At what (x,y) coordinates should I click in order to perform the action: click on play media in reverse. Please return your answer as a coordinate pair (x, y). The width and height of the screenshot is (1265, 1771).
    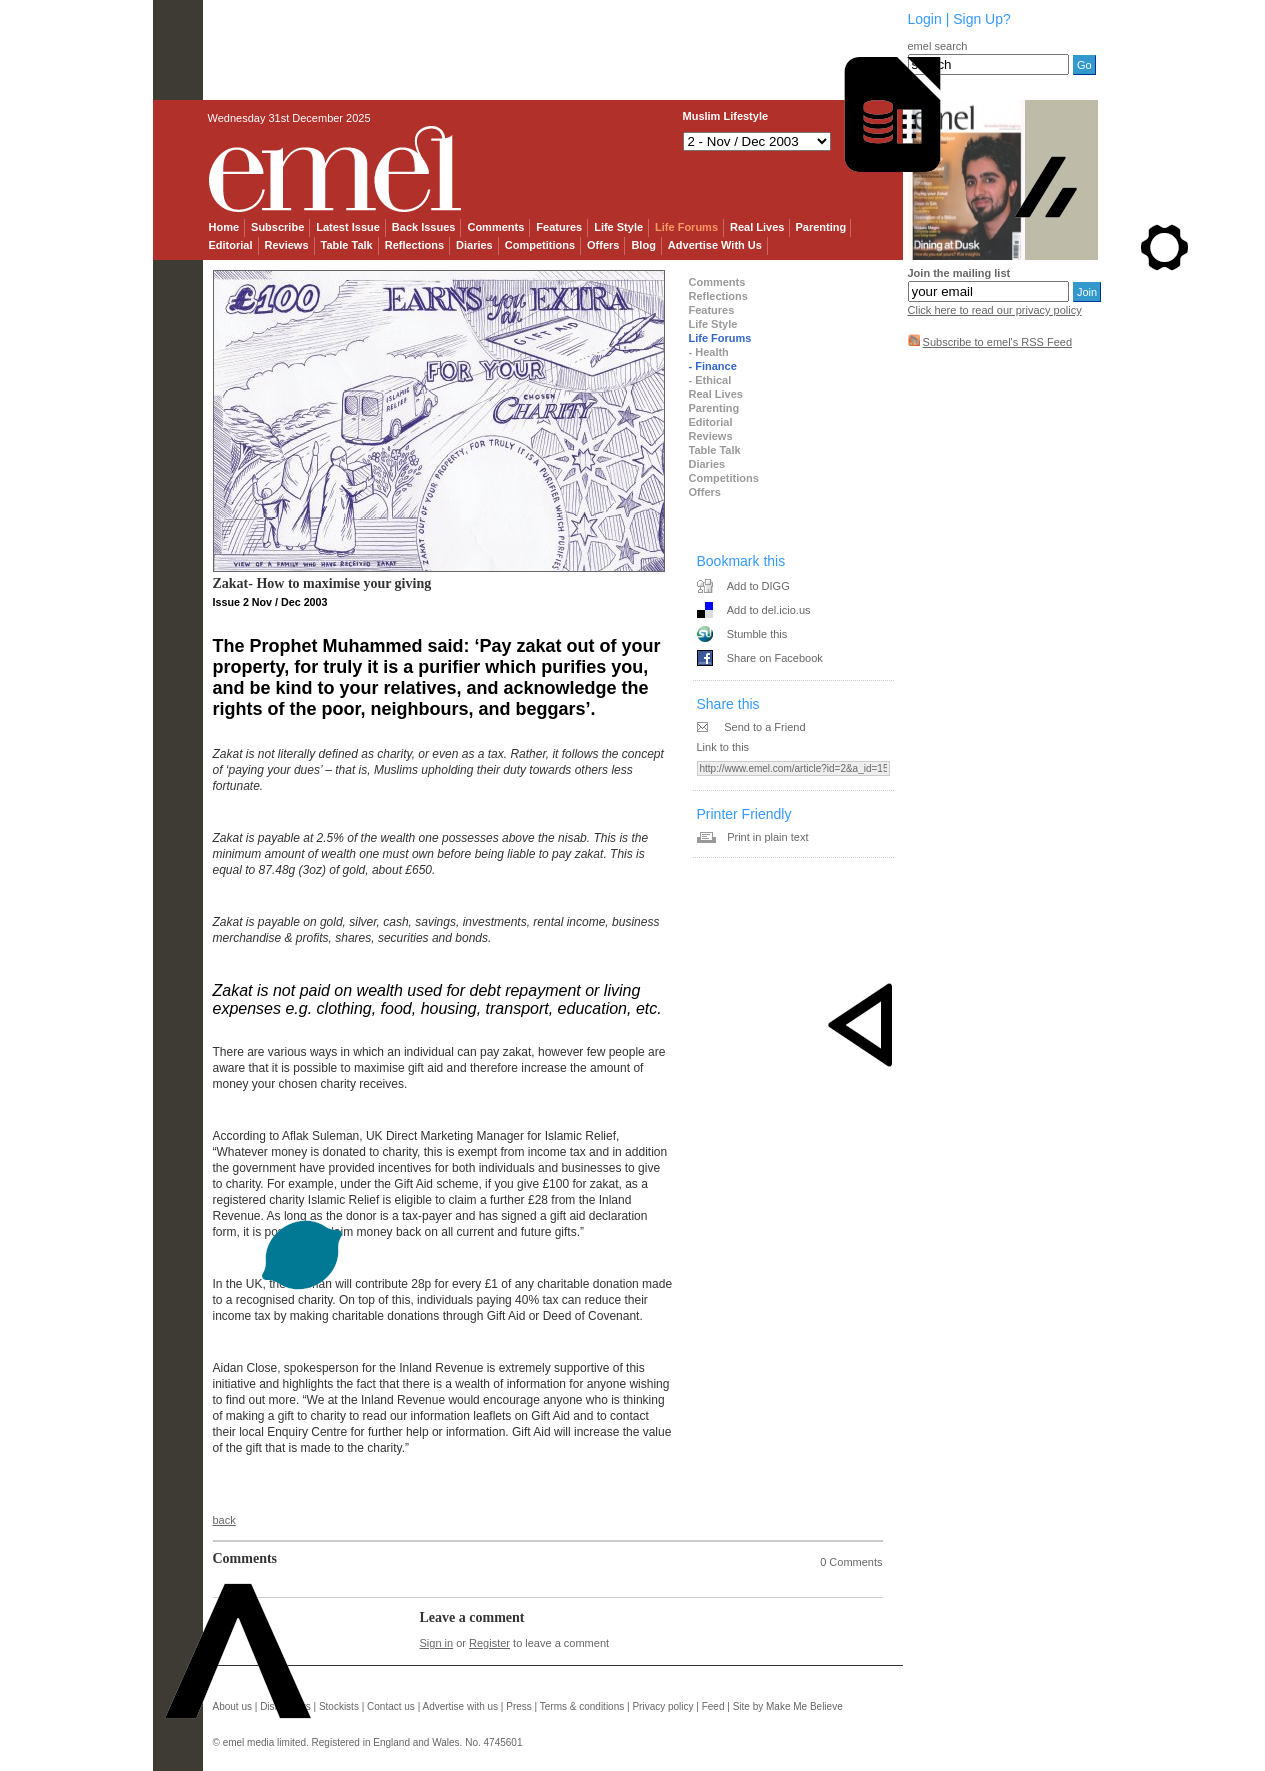
    Looking at the image, I should click on (870, 1025).